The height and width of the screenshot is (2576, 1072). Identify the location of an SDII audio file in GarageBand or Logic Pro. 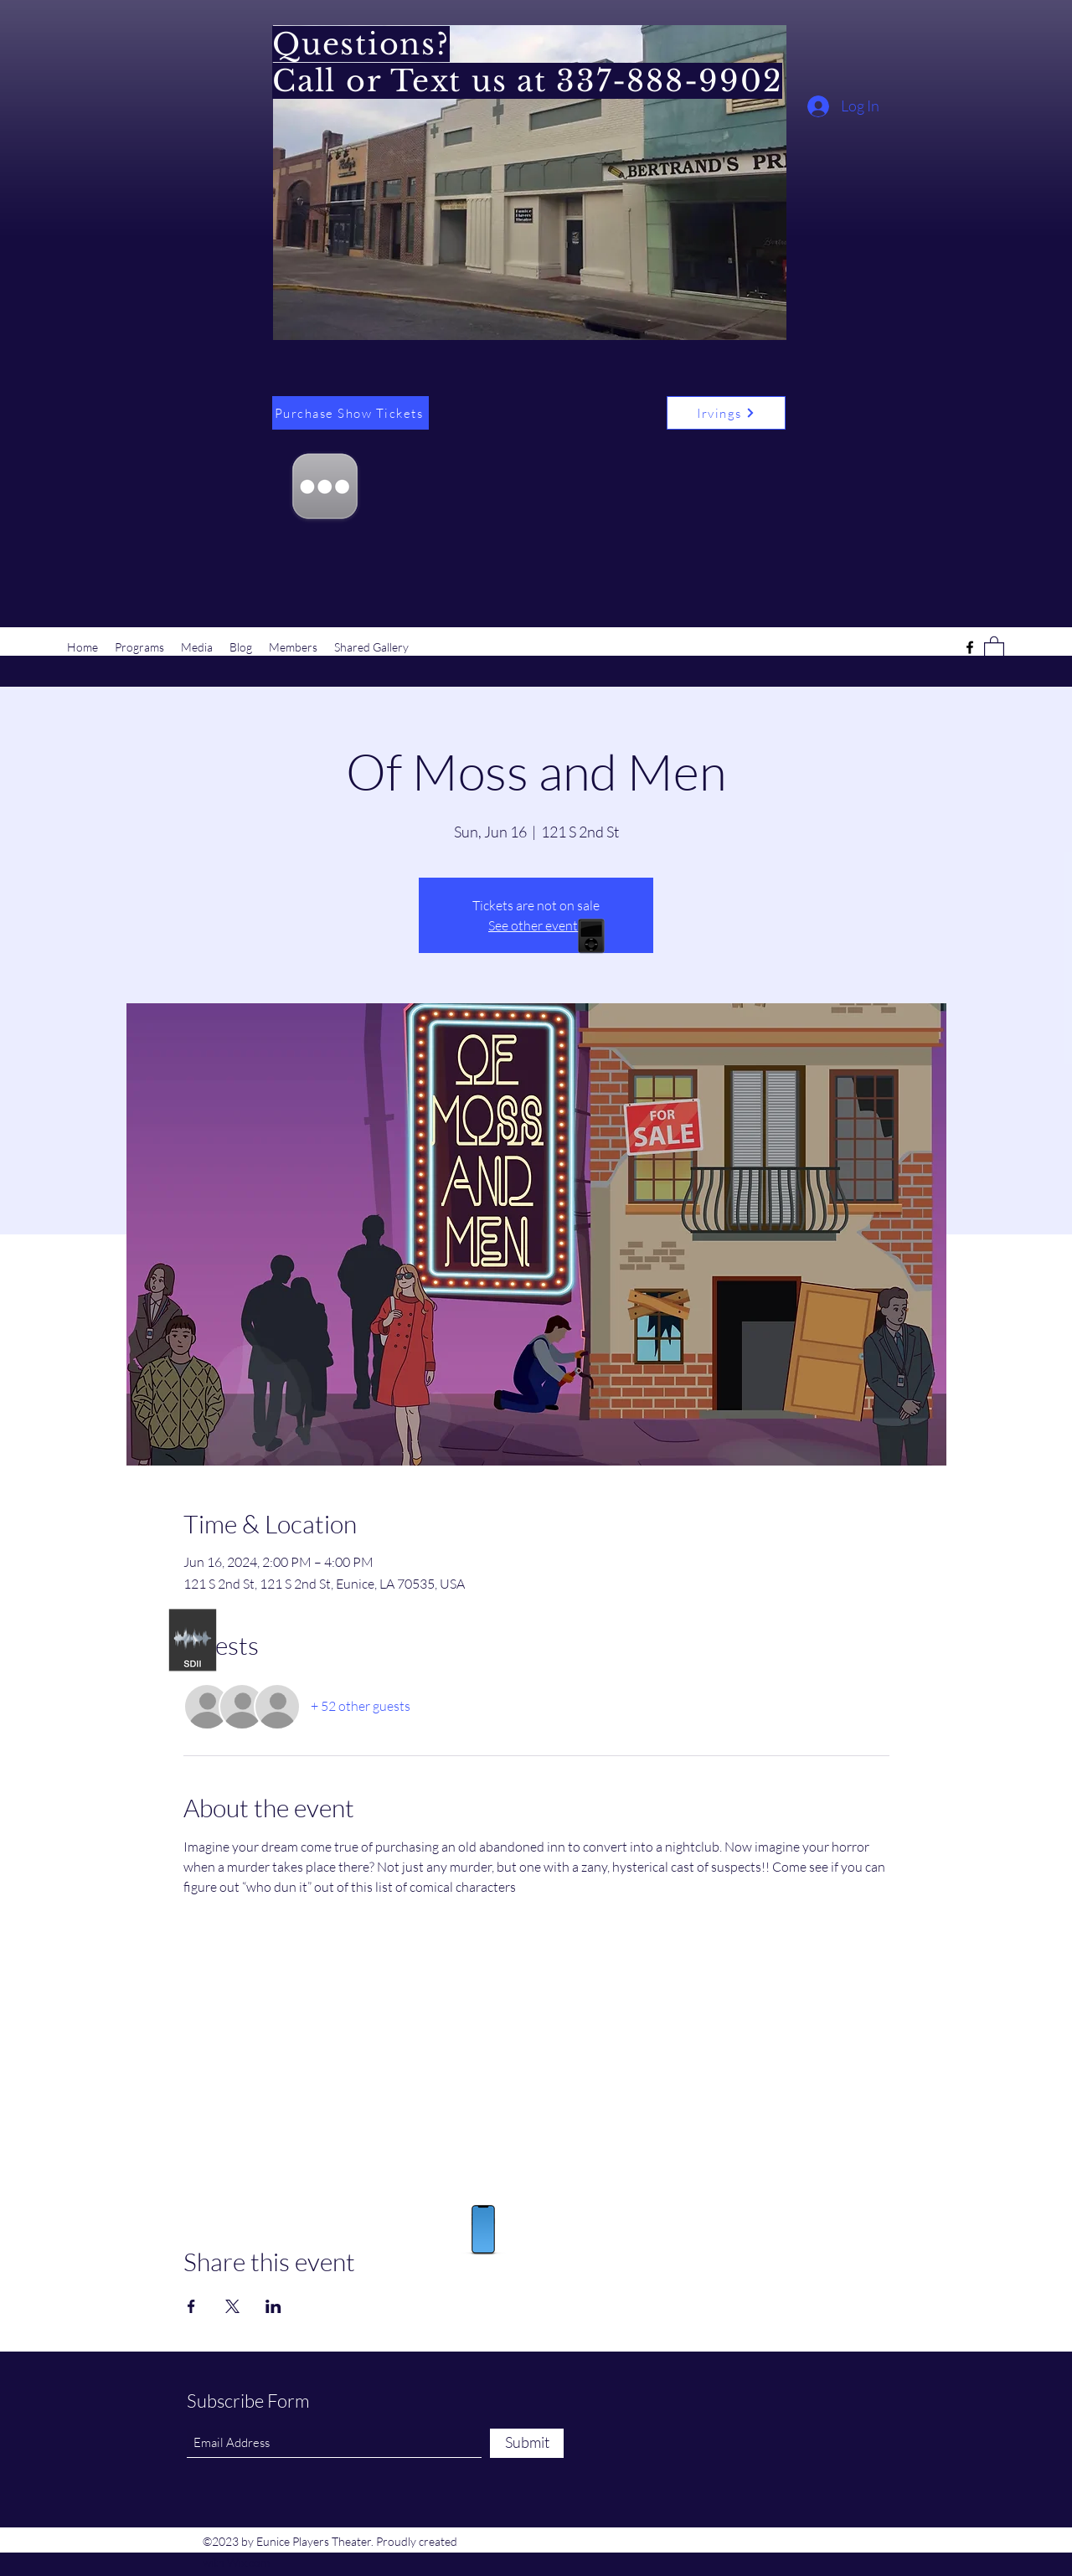
(193, 1641).